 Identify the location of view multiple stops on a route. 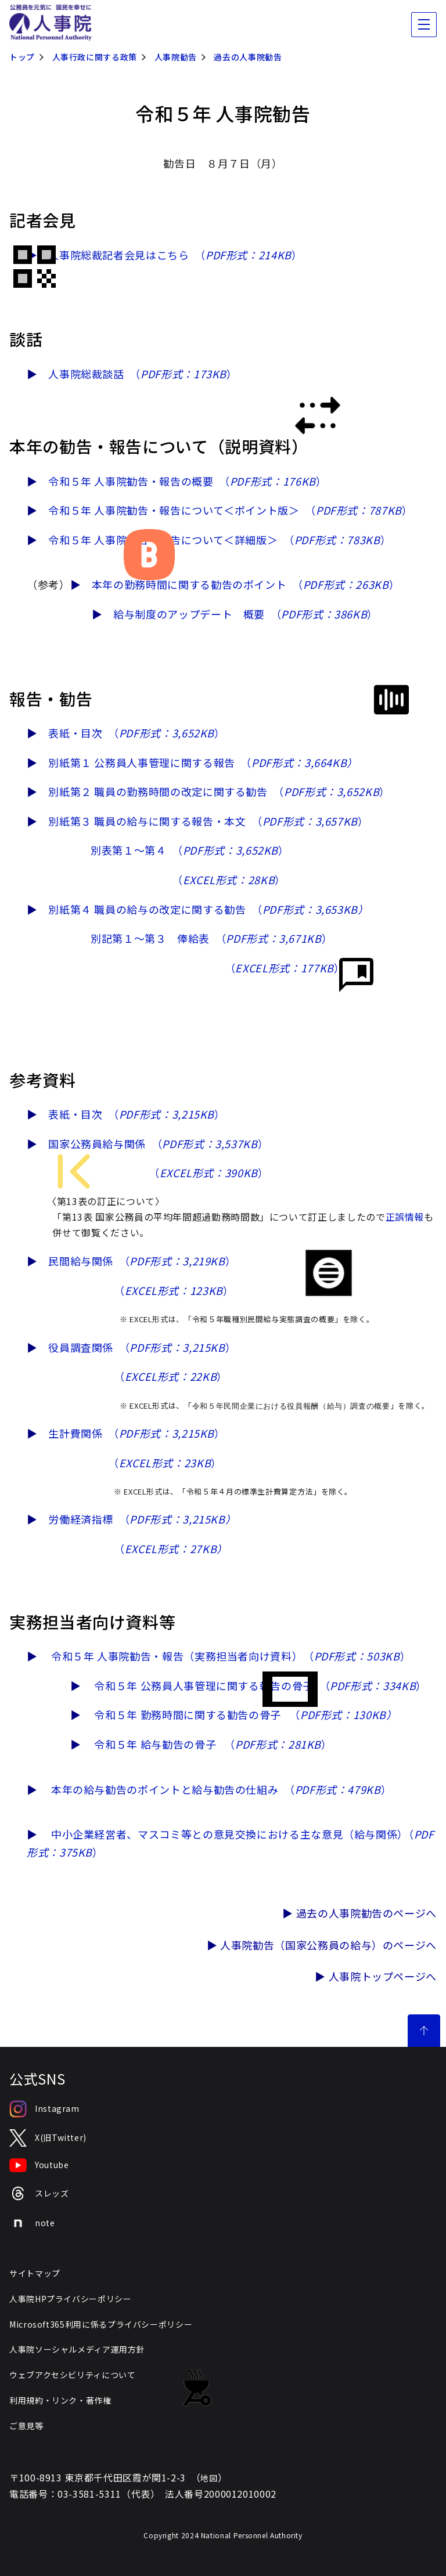
(318, 415).